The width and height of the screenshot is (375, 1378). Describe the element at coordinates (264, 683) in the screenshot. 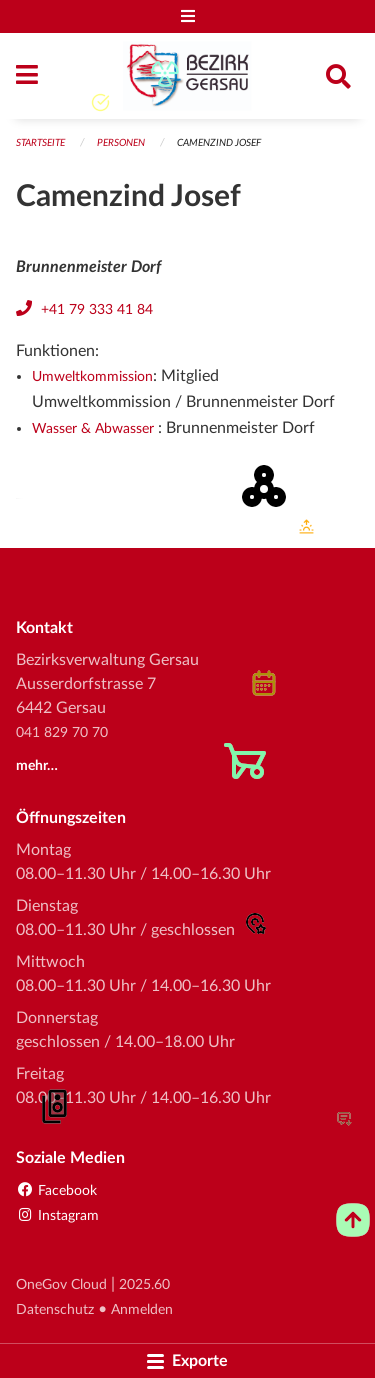

I see `view weekly calendar` at that location.